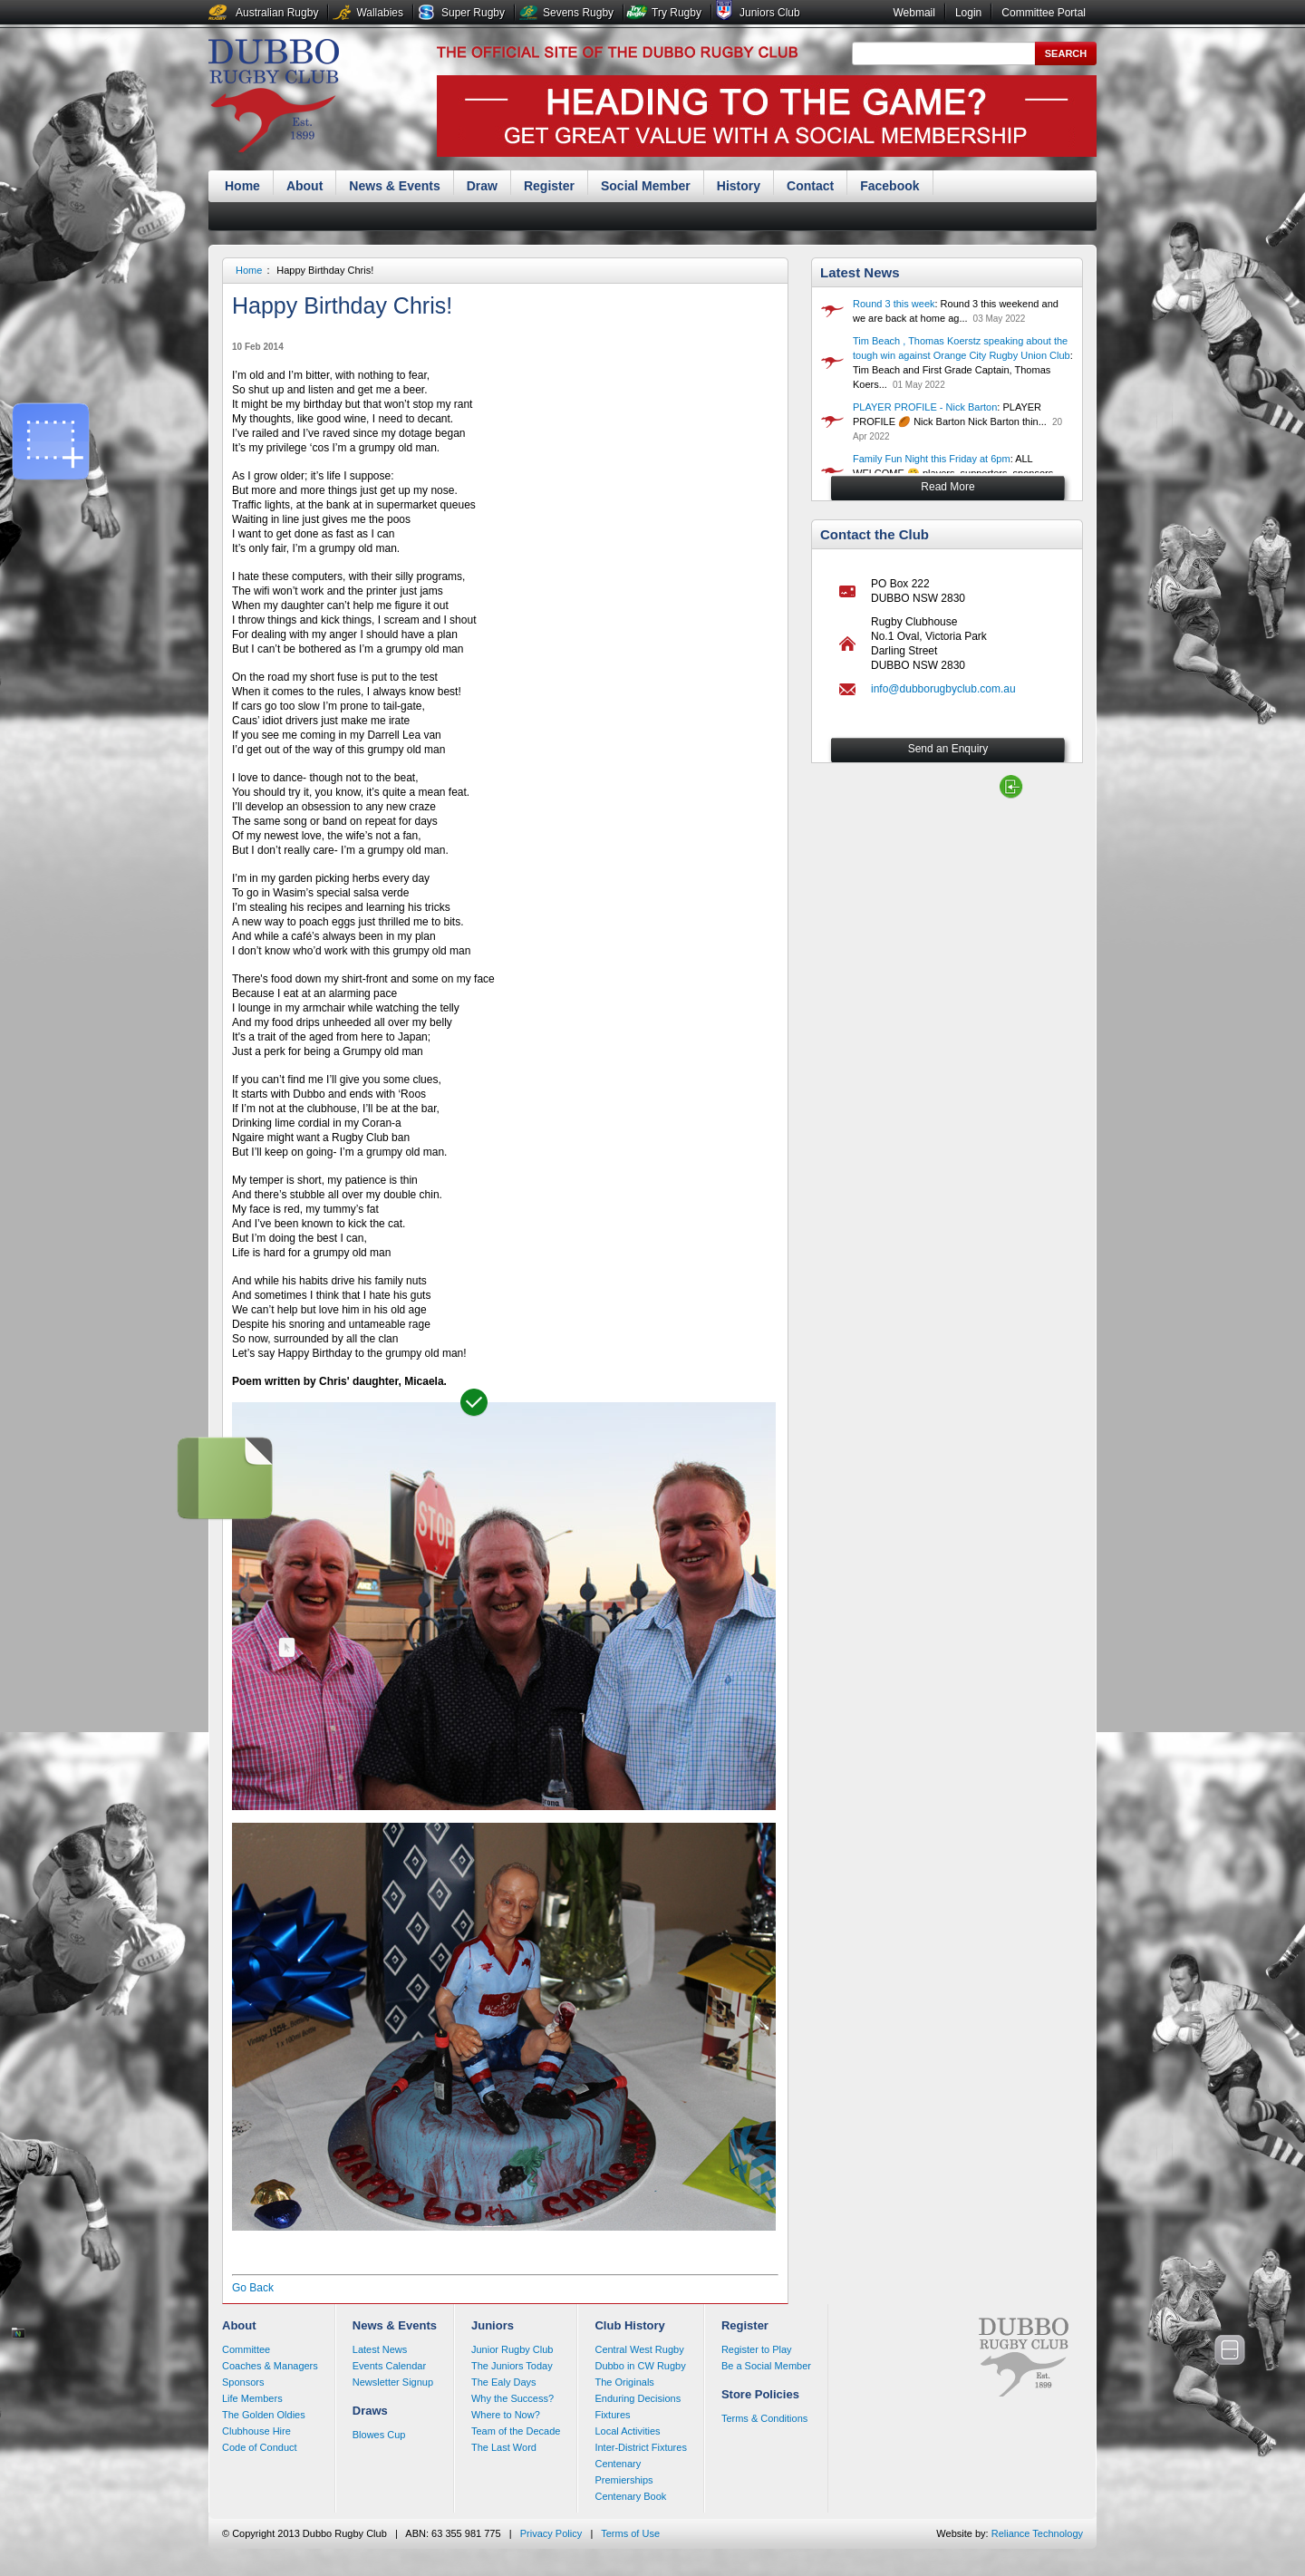  Describe the element at coordinates (51, 441) in the screenshot. I see `take a screenshot` at that location.